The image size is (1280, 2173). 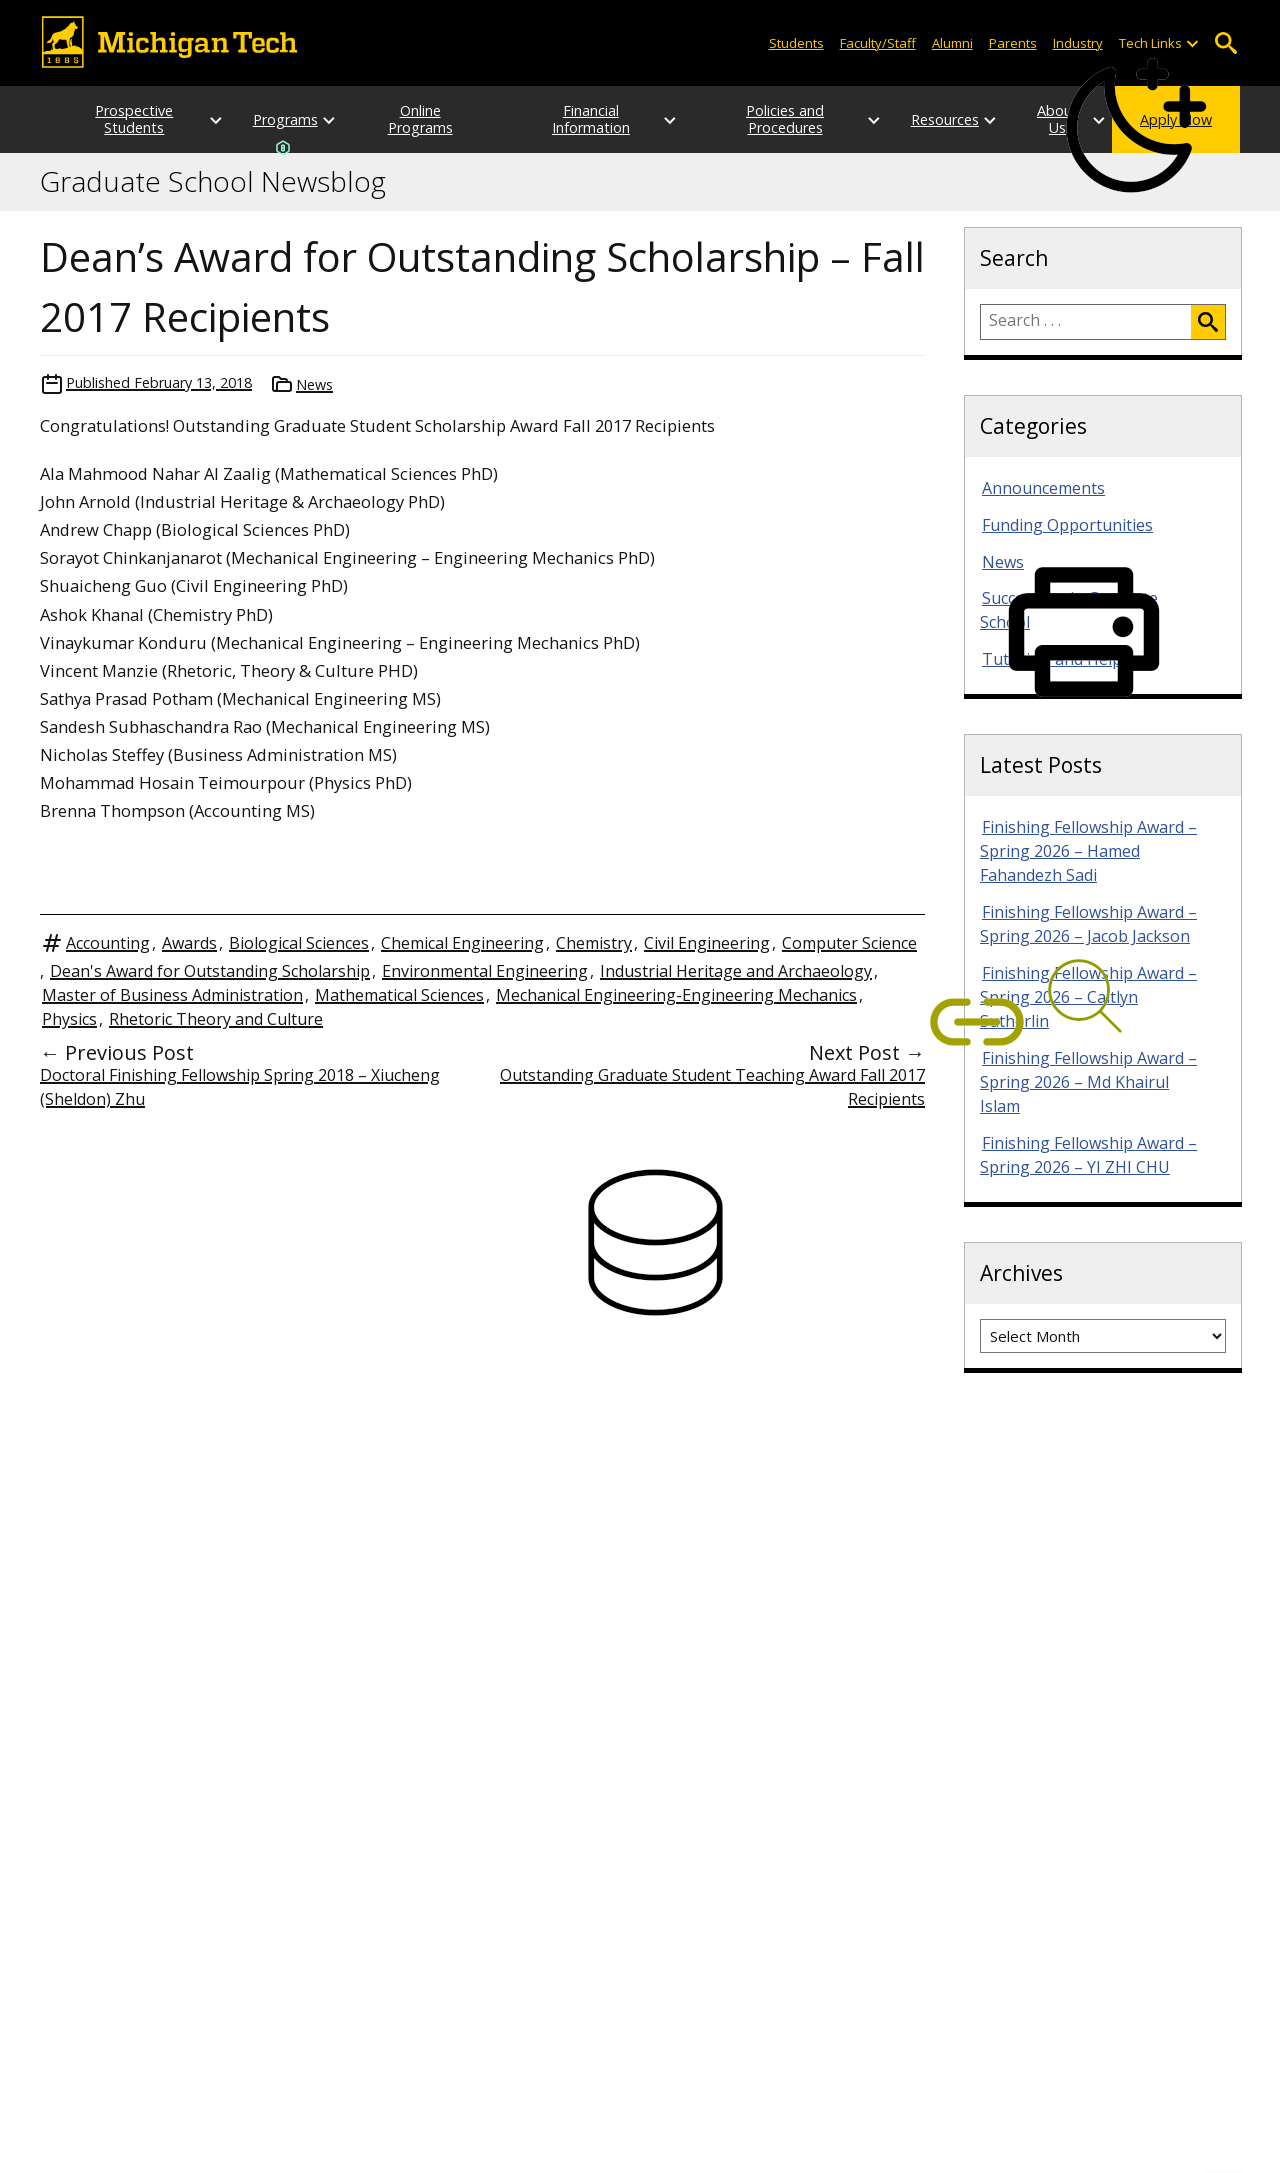 I want to click on search for content or items, so click(x=1085, y=996).